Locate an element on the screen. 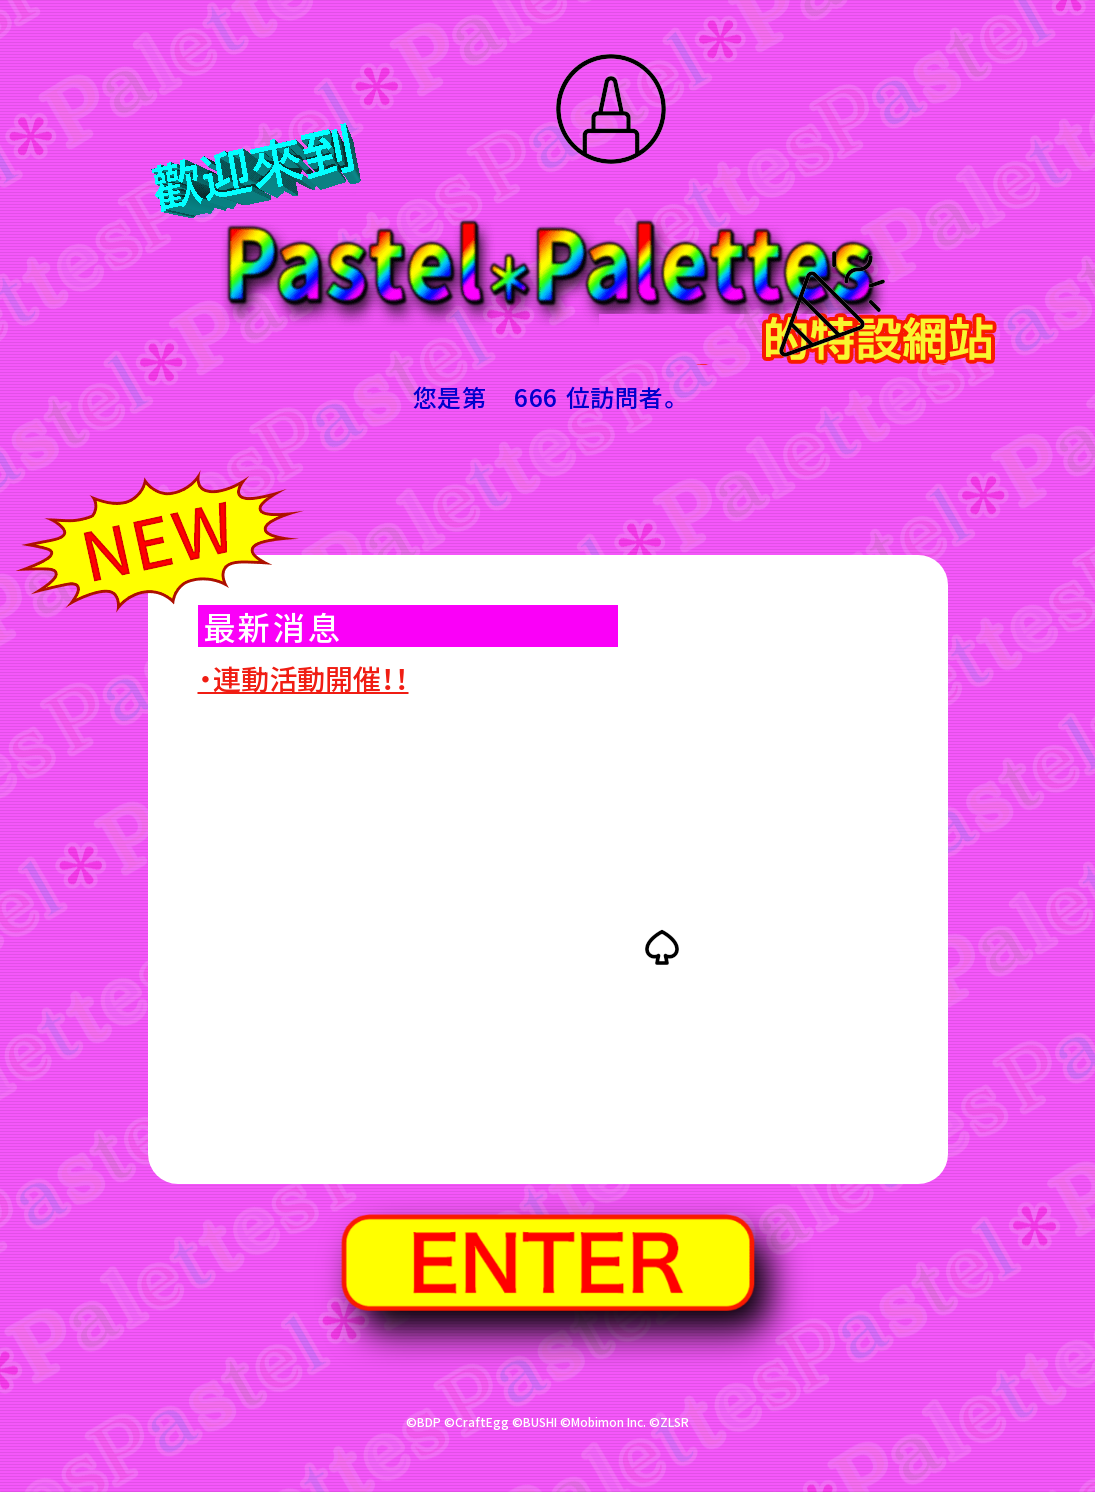 This screenshot has width=1095, height=1492. marker or highlighter tool is located at coordinates (611, 109).